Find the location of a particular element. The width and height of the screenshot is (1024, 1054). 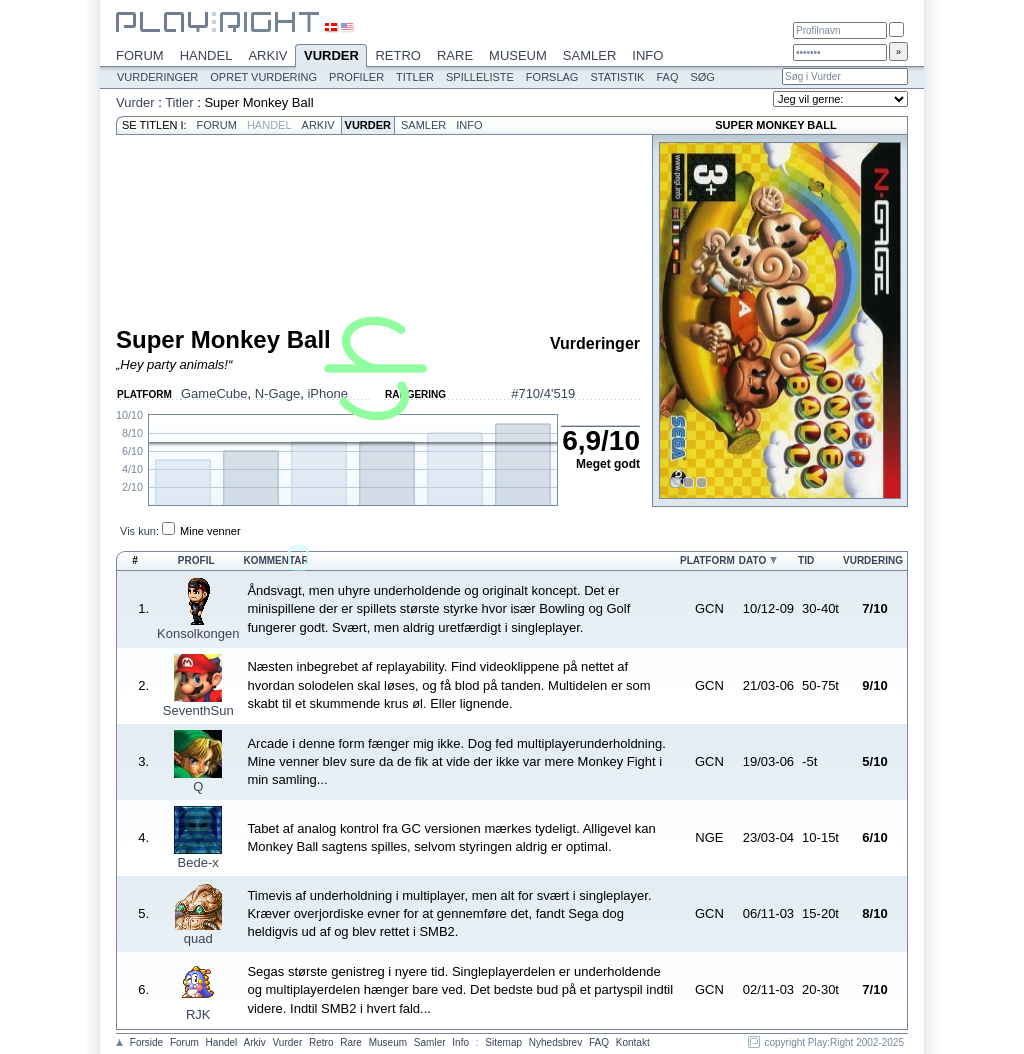

copy to clipboard is located at coordinates (298, 557).